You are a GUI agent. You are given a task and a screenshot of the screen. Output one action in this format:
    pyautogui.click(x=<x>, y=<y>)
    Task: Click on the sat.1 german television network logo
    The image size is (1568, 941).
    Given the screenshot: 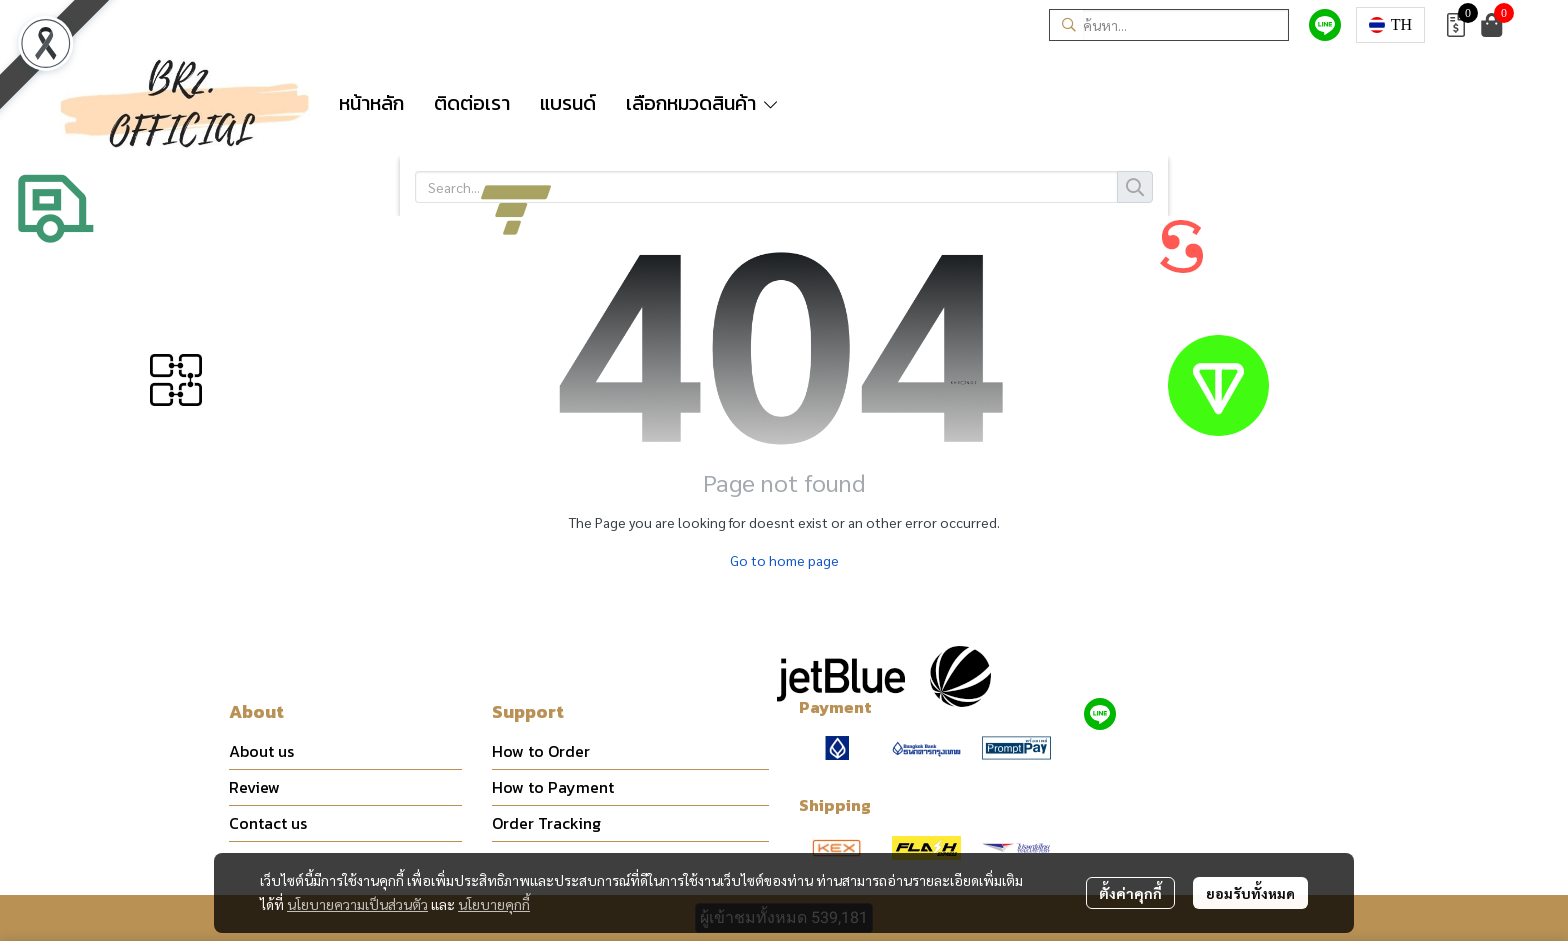 What is the action you would take?
    pyautogui.click(x=960, y=676)
    